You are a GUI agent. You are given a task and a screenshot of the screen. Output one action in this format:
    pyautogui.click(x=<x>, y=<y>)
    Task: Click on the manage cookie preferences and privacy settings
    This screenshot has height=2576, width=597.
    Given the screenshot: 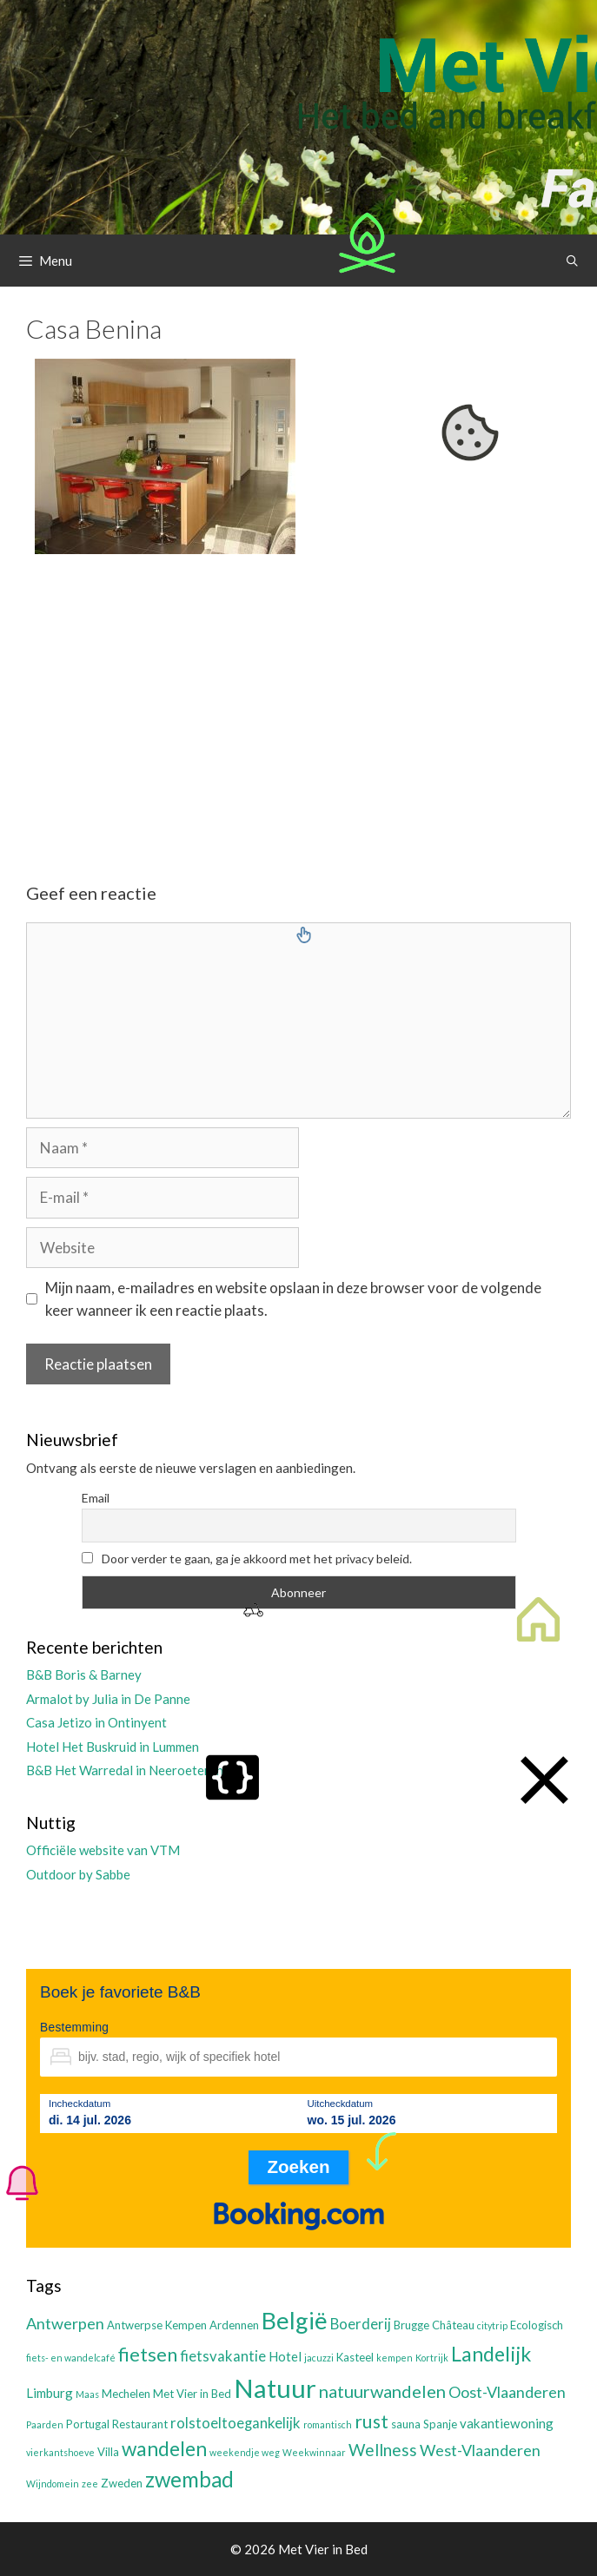 What is the action you would take?
    pyautogui.click(x=470, y=433)
    